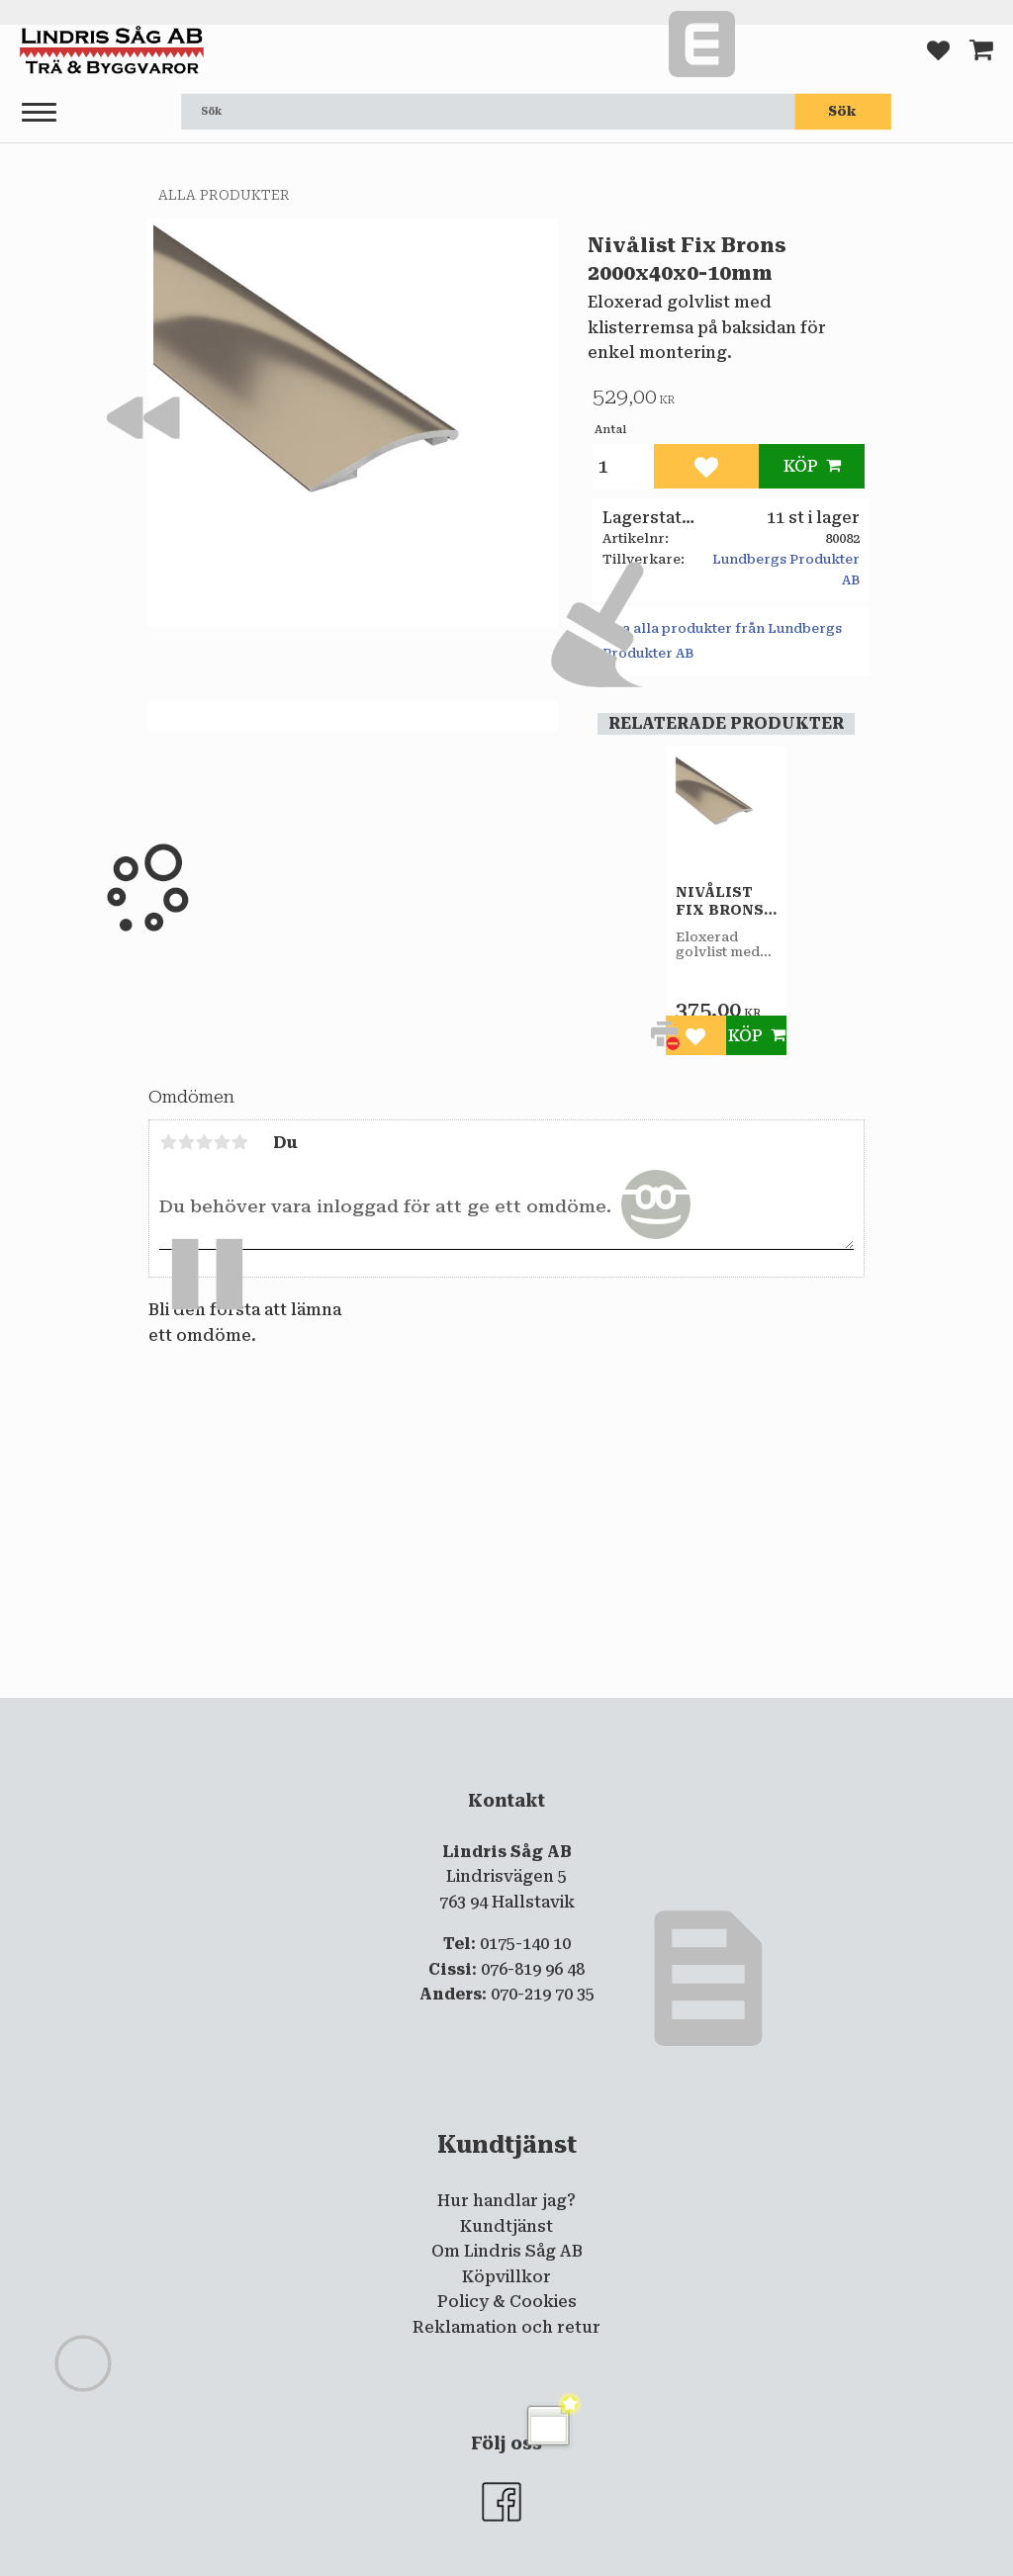 The height and width of the screenshot is (2576, 1013). I want to click on open a new window, so click(552, 2422).